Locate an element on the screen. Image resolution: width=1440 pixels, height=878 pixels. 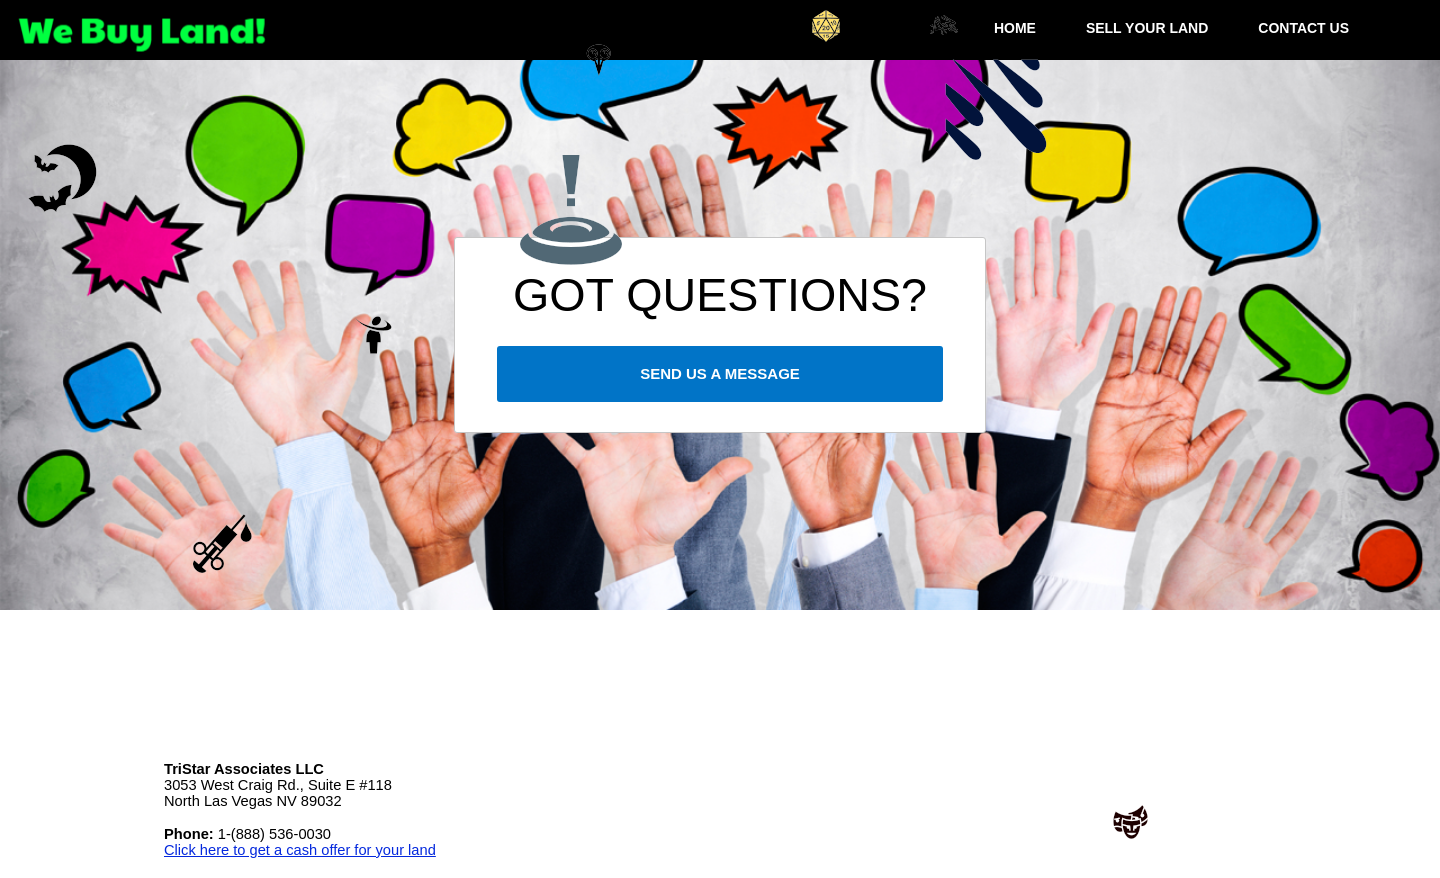
access theater or entertainment section is located at coordinates (1130, 821).